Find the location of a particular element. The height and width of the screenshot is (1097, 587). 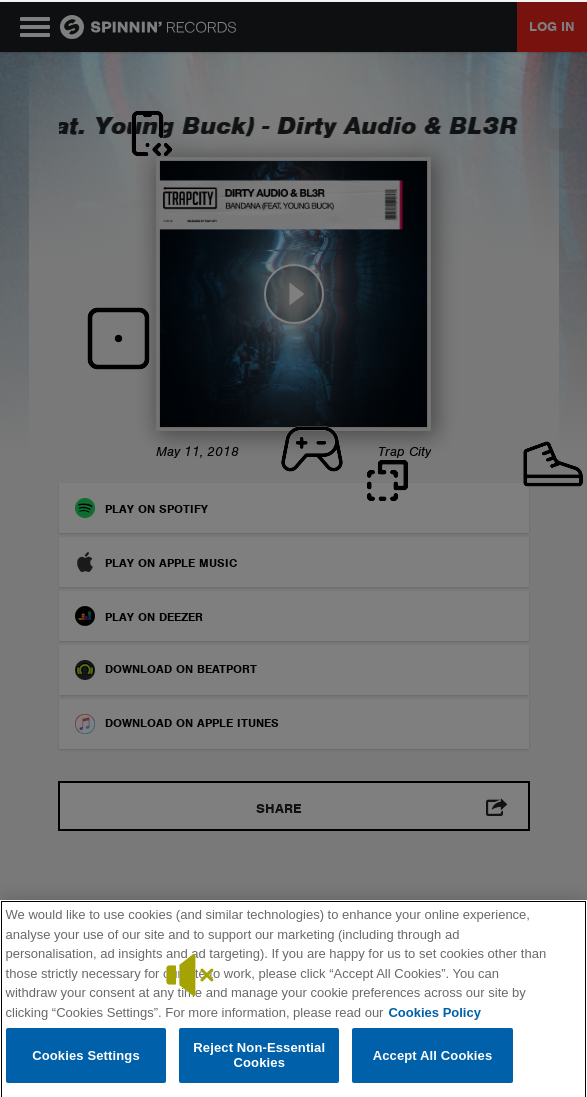

access games or gaming features is located at coordinates (312, 449).